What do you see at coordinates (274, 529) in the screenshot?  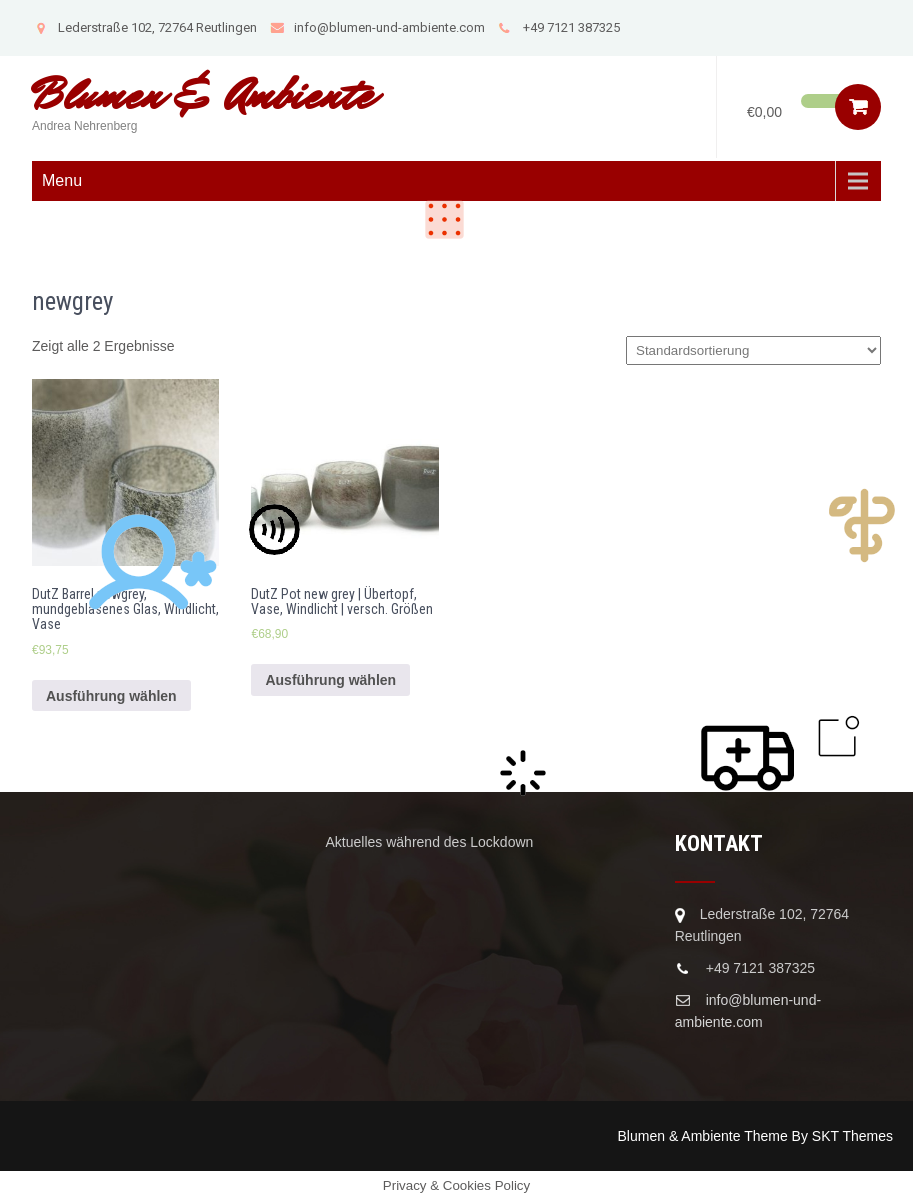 I see `tap to pay with contactless payment` at bounding box center [274, 529].